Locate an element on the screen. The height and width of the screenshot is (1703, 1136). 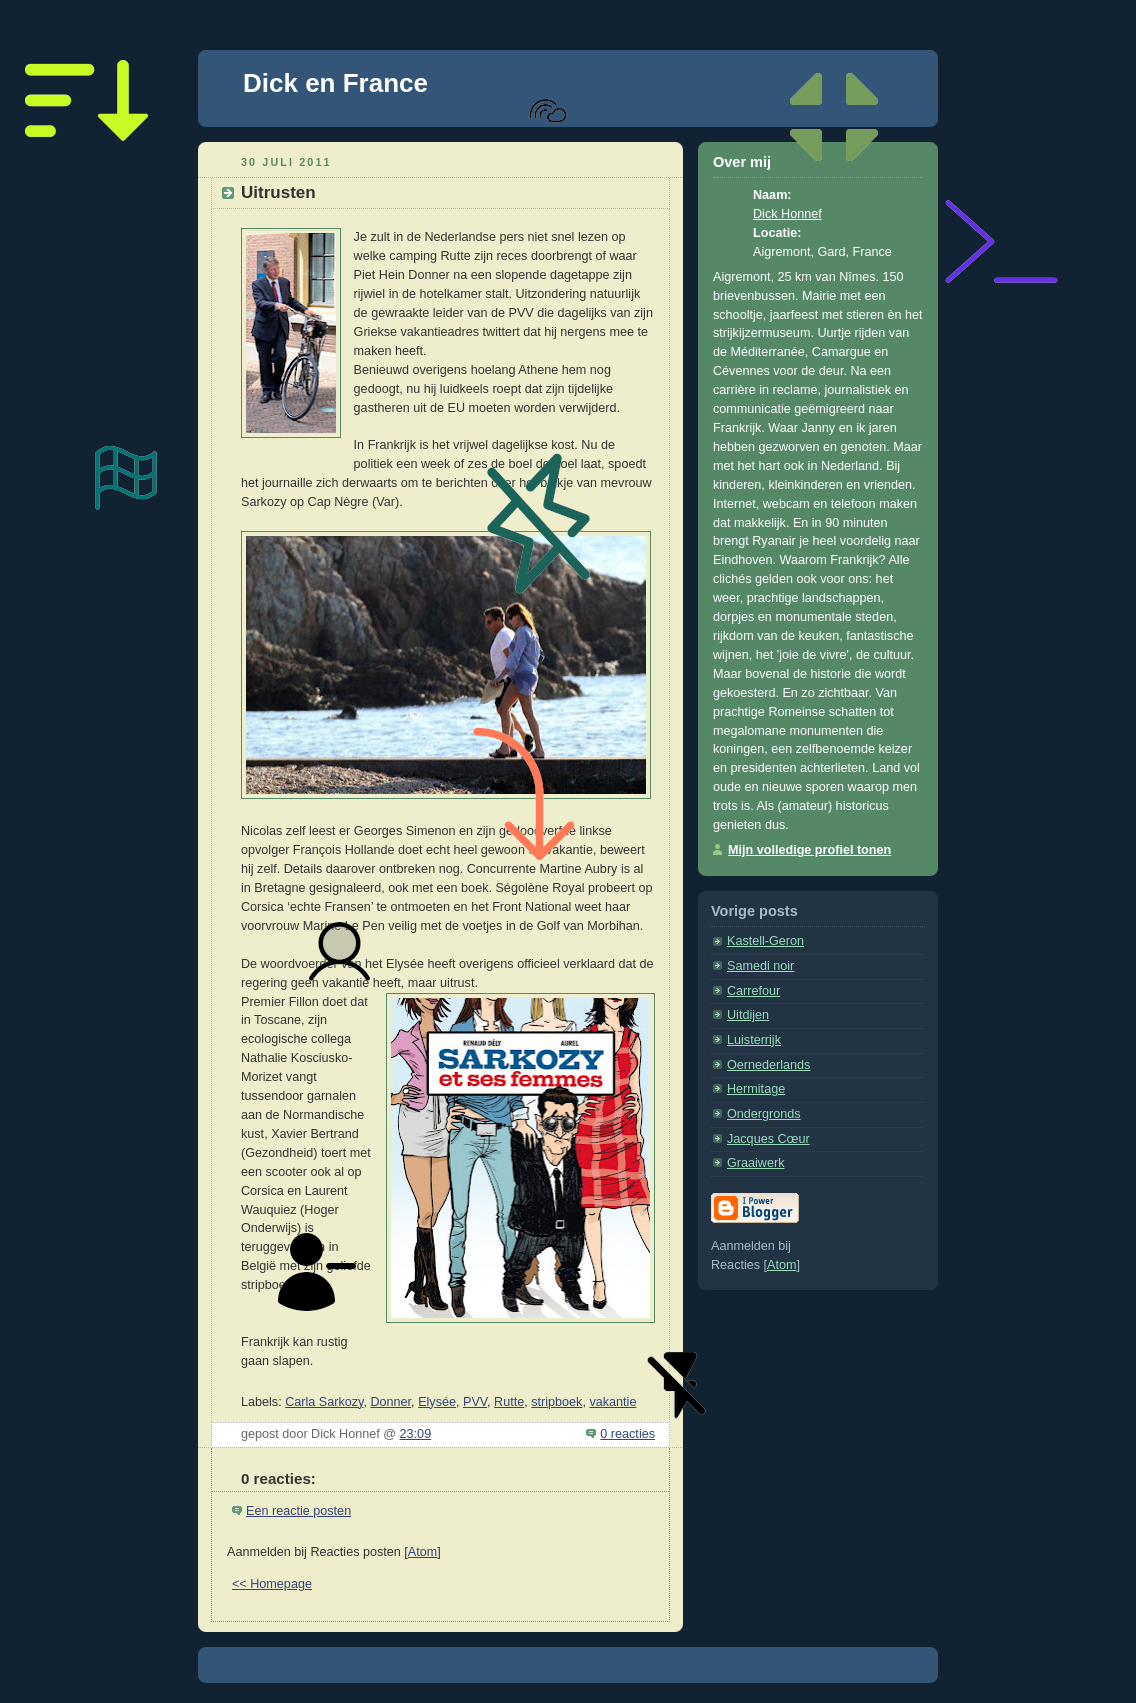
remove a user or contact is located at coordinates (313, 1272).